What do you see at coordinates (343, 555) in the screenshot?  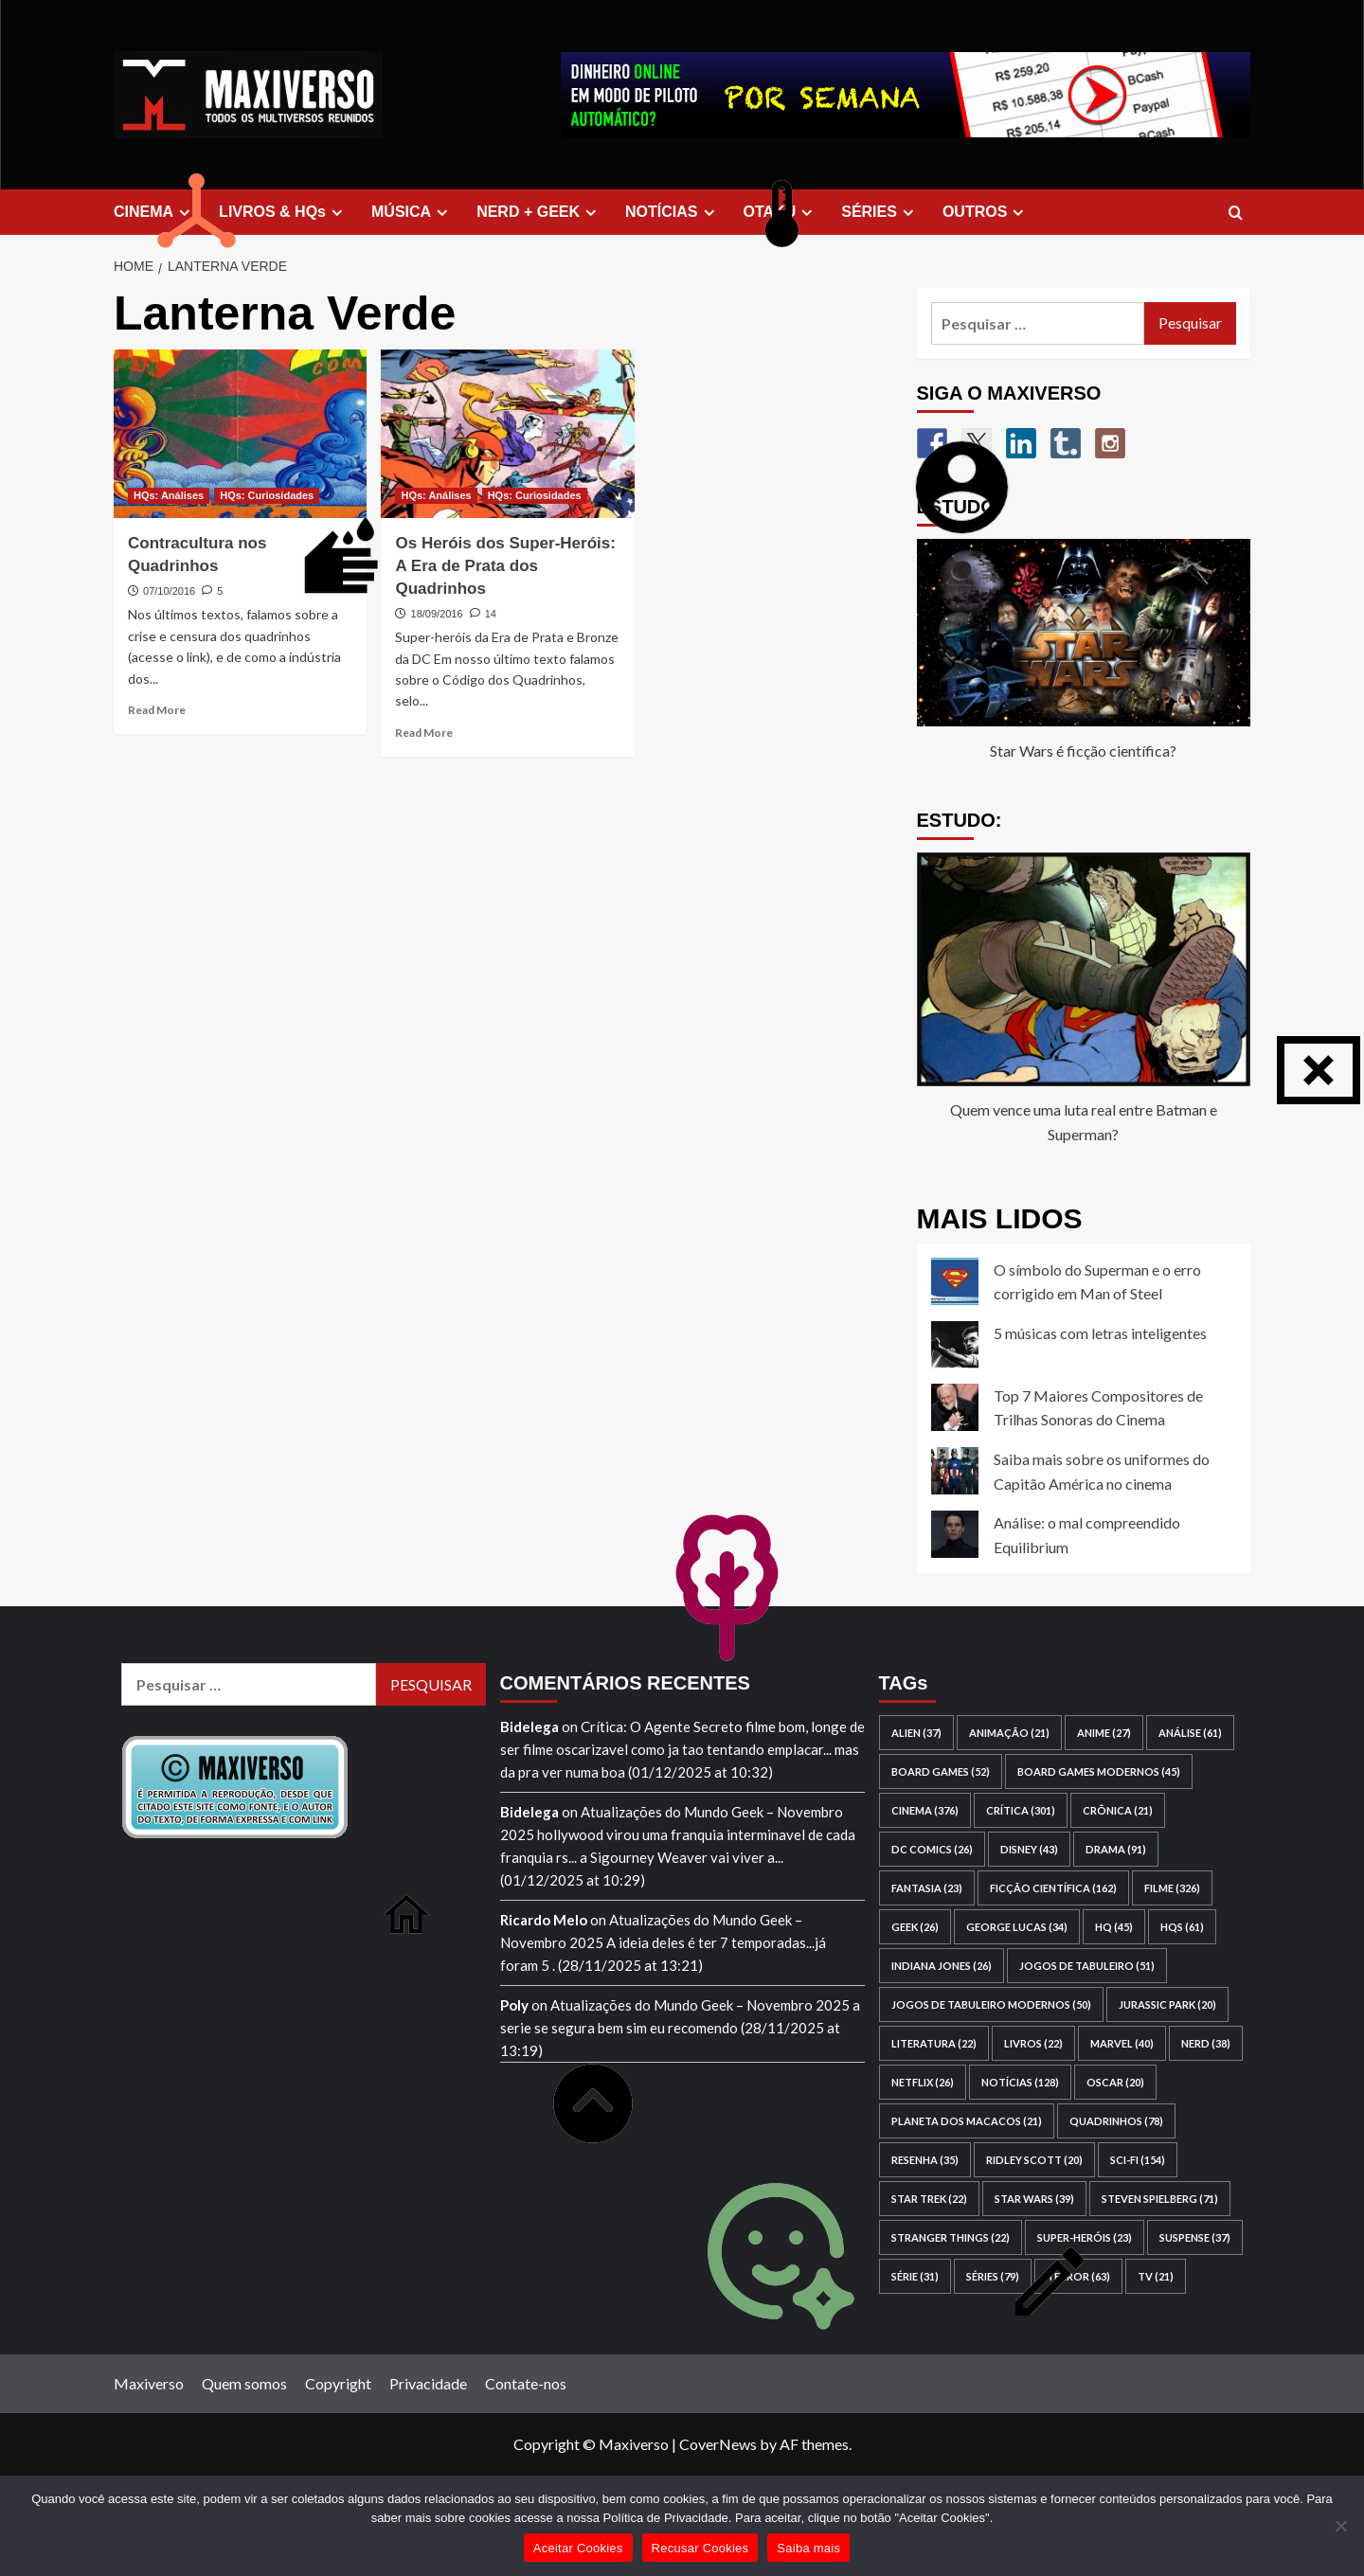 I see `wash your hands` at bounding box center [343, 555].